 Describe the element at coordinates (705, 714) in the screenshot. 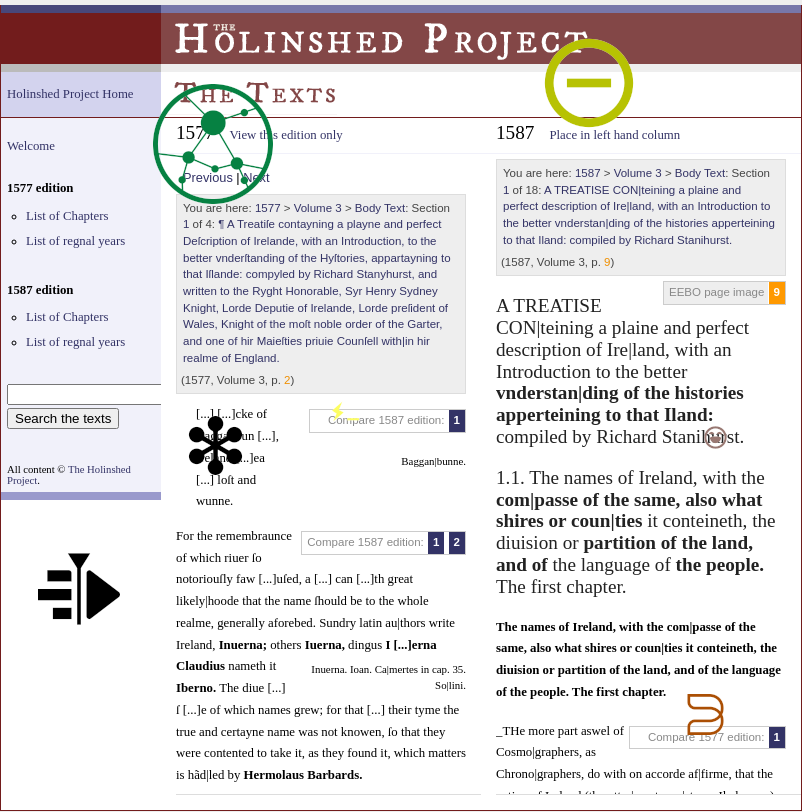

I see `bluesound brand logo` at that location.